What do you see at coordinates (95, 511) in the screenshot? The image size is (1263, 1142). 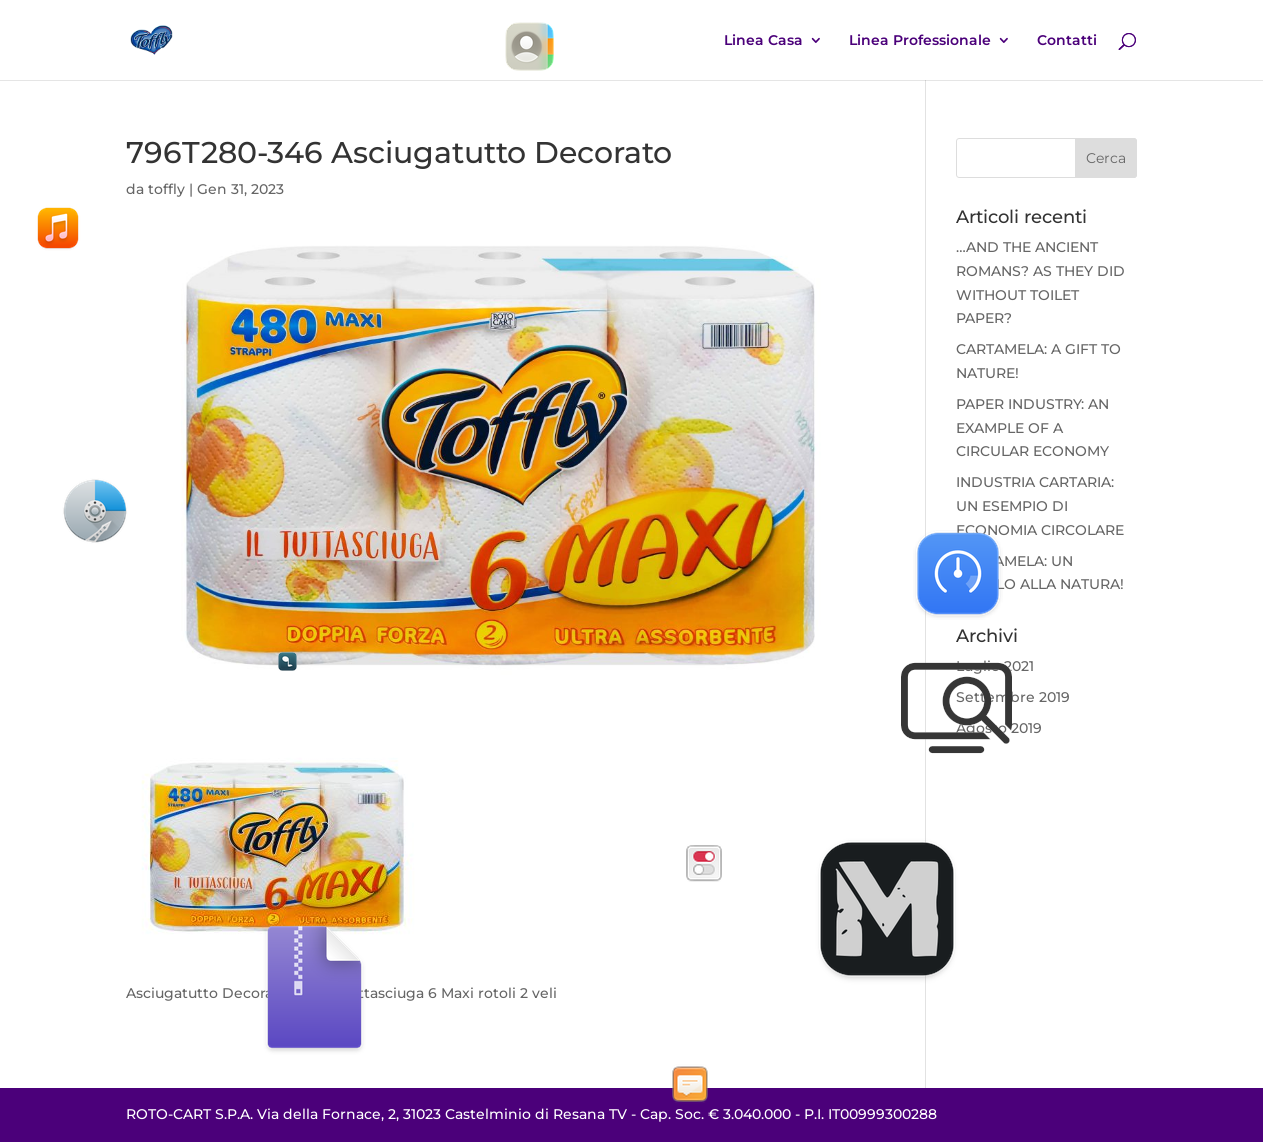 I see `access disk partition settings` at bounding box center [95, 511].